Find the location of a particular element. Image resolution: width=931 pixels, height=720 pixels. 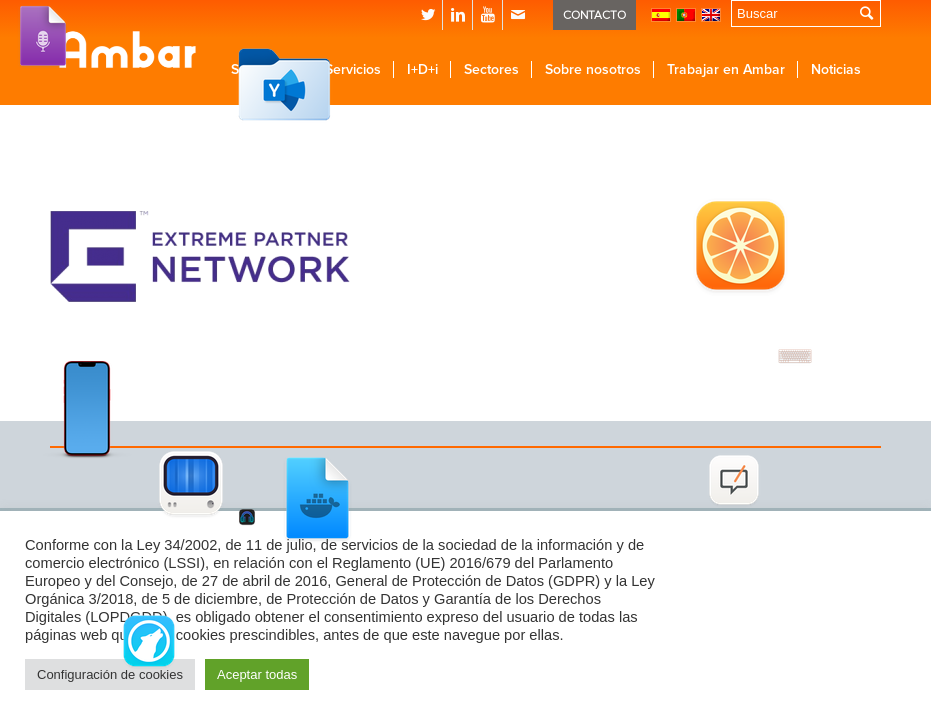

open librewolf browser is located at coordinates (149, 641).